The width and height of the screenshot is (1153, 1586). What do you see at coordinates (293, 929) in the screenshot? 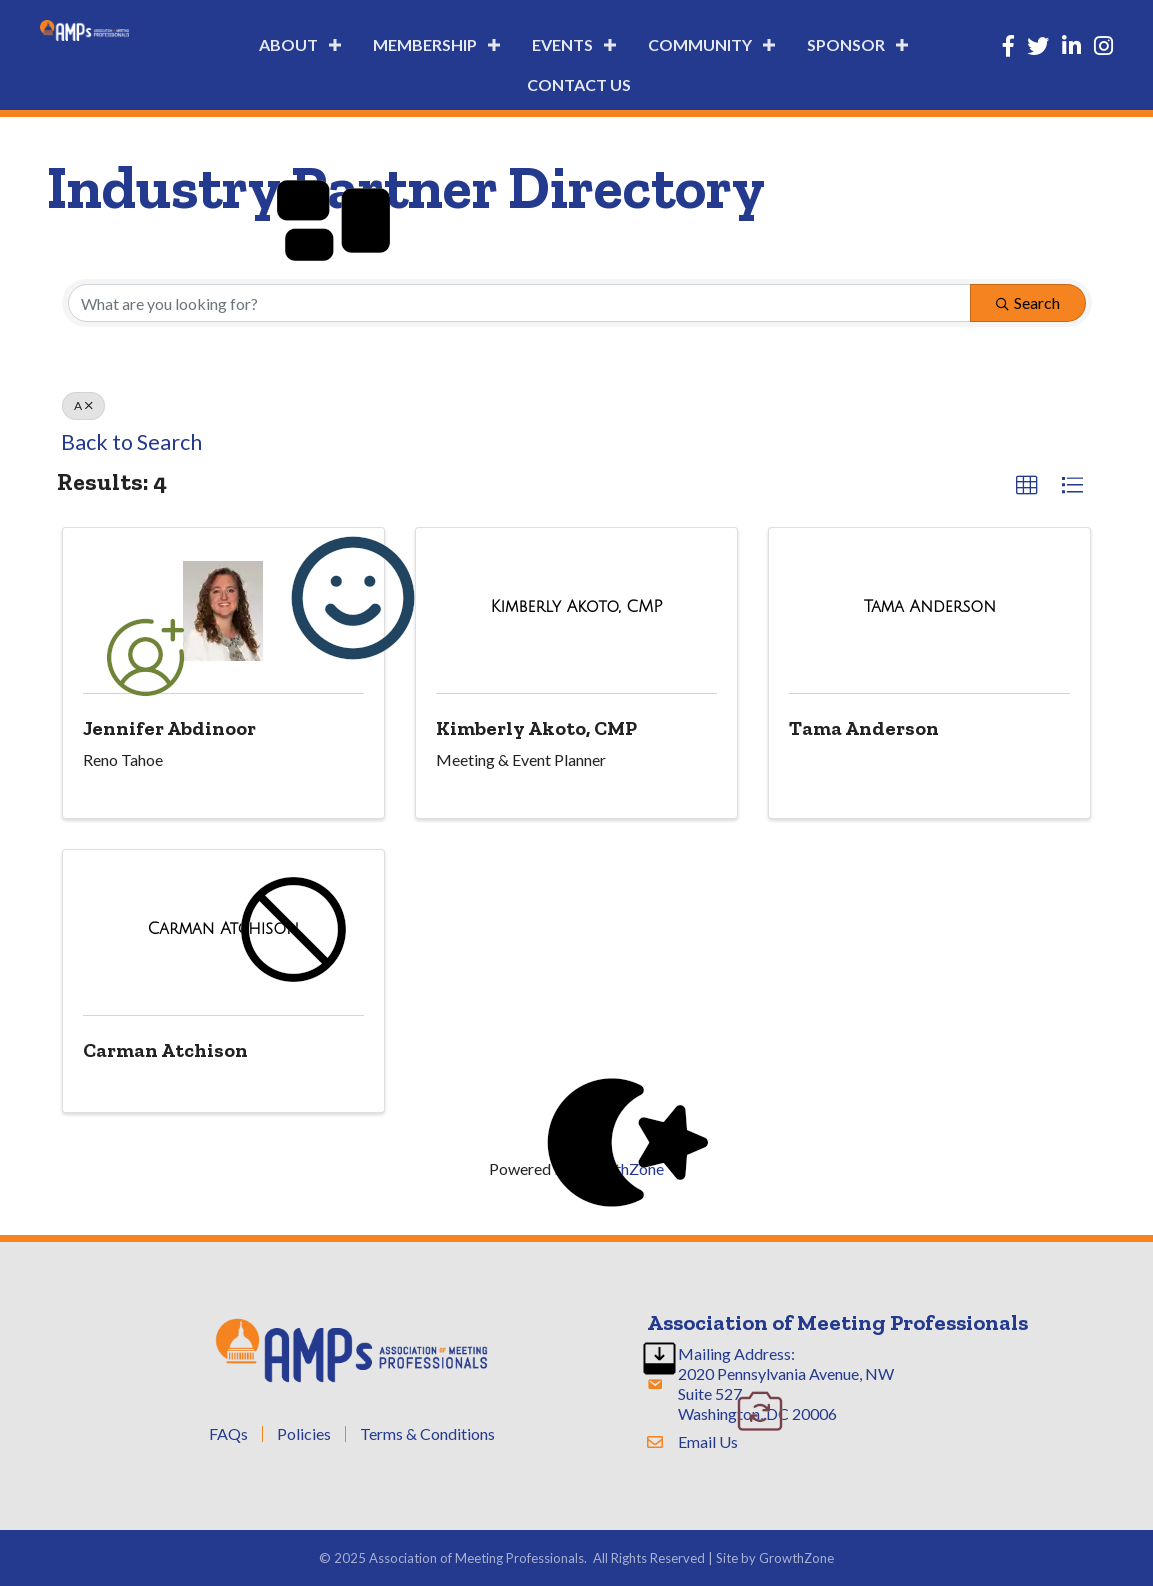
I see `indicates a blocked or prohibited action` at bounding box center [293, 929].